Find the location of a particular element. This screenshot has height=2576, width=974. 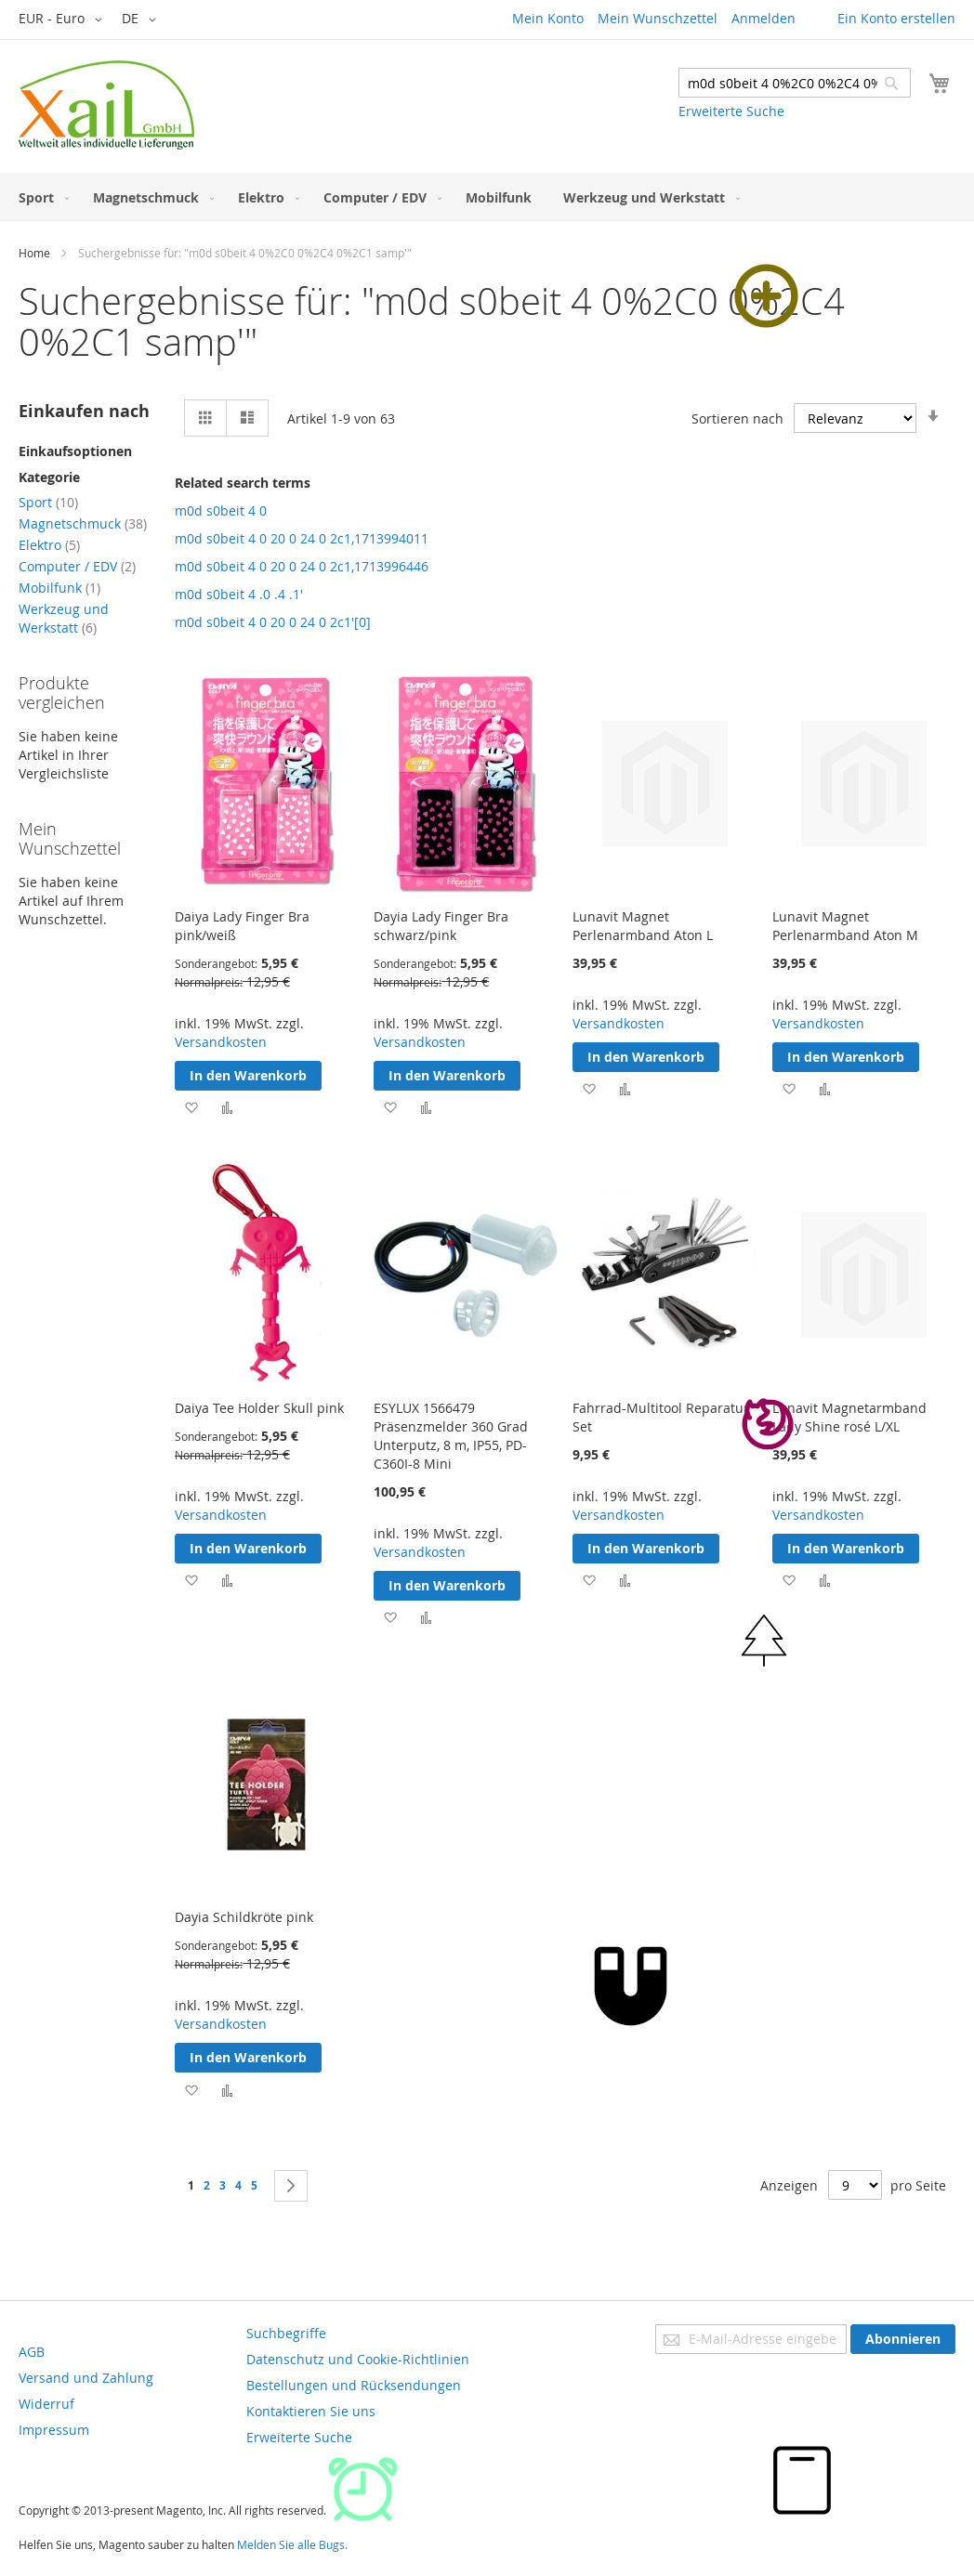

set or manage alarms is located at coordinates (362, 2489).